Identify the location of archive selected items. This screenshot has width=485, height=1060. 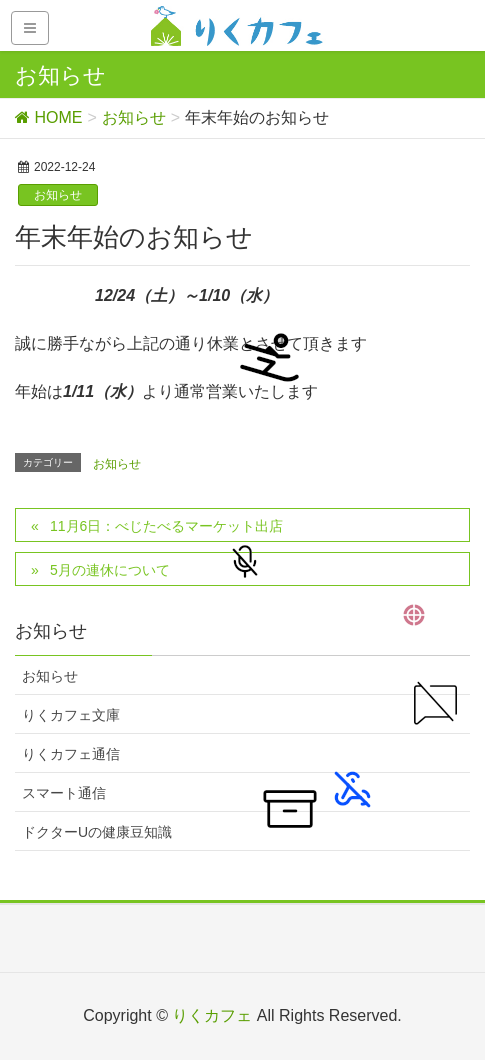
(290, 809).